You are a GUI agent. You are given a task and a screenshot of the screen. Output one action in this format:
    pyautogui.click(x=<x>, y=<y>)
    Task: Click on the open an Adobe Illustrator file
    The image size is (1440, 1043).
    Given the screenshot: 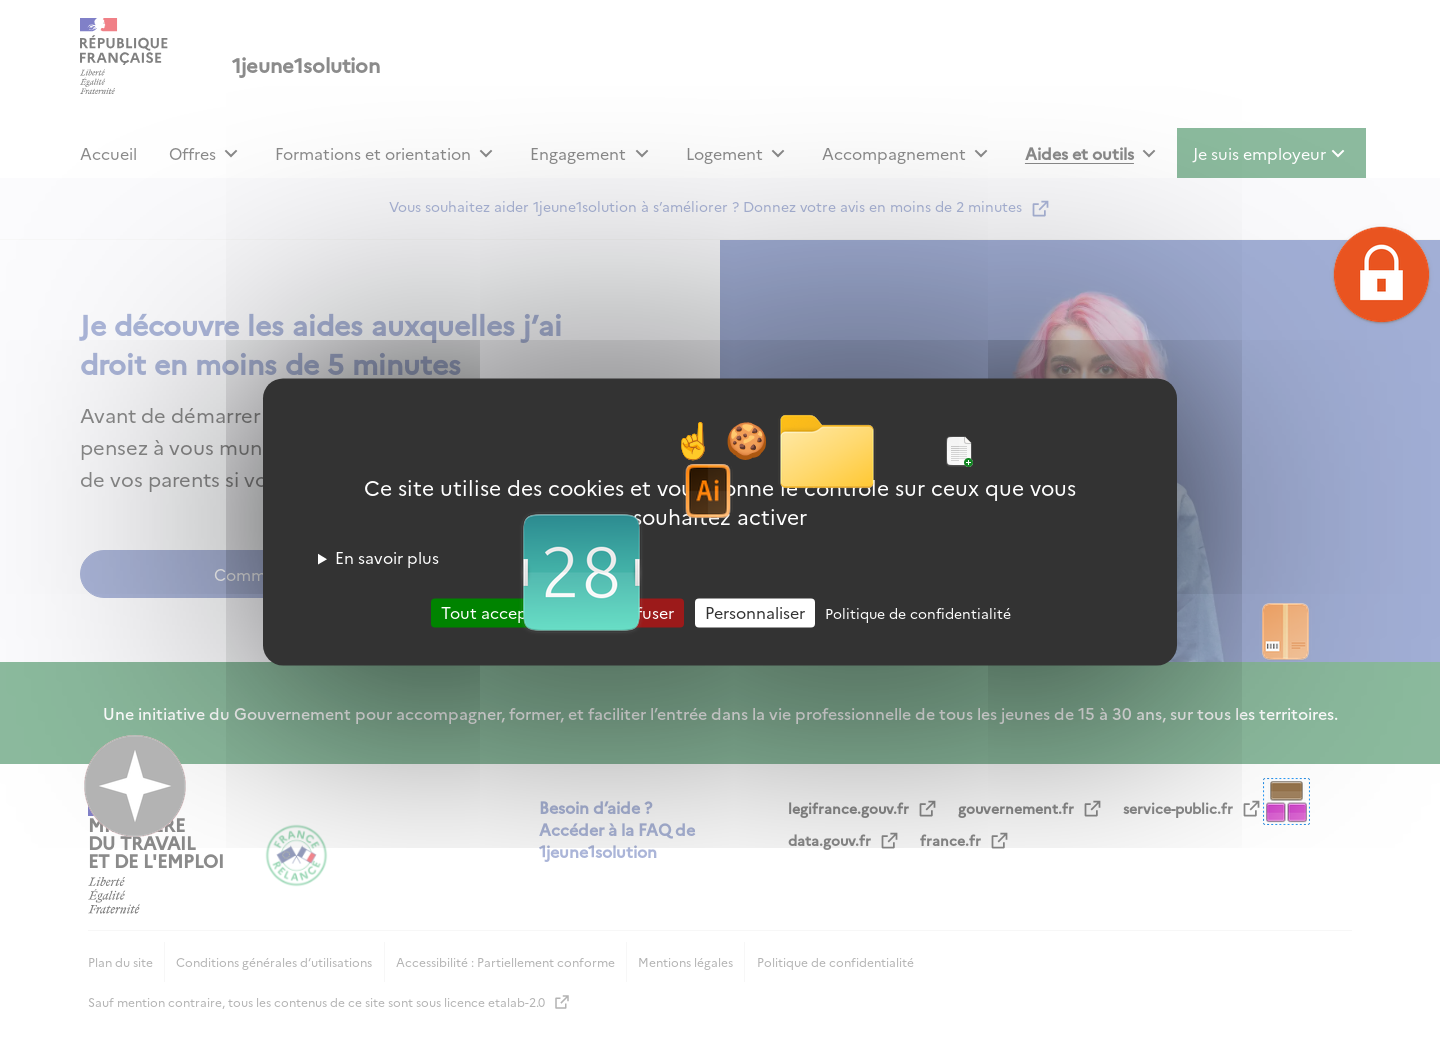 What is the action you would take?
    pyautogui.click(x=708, y=491)
    